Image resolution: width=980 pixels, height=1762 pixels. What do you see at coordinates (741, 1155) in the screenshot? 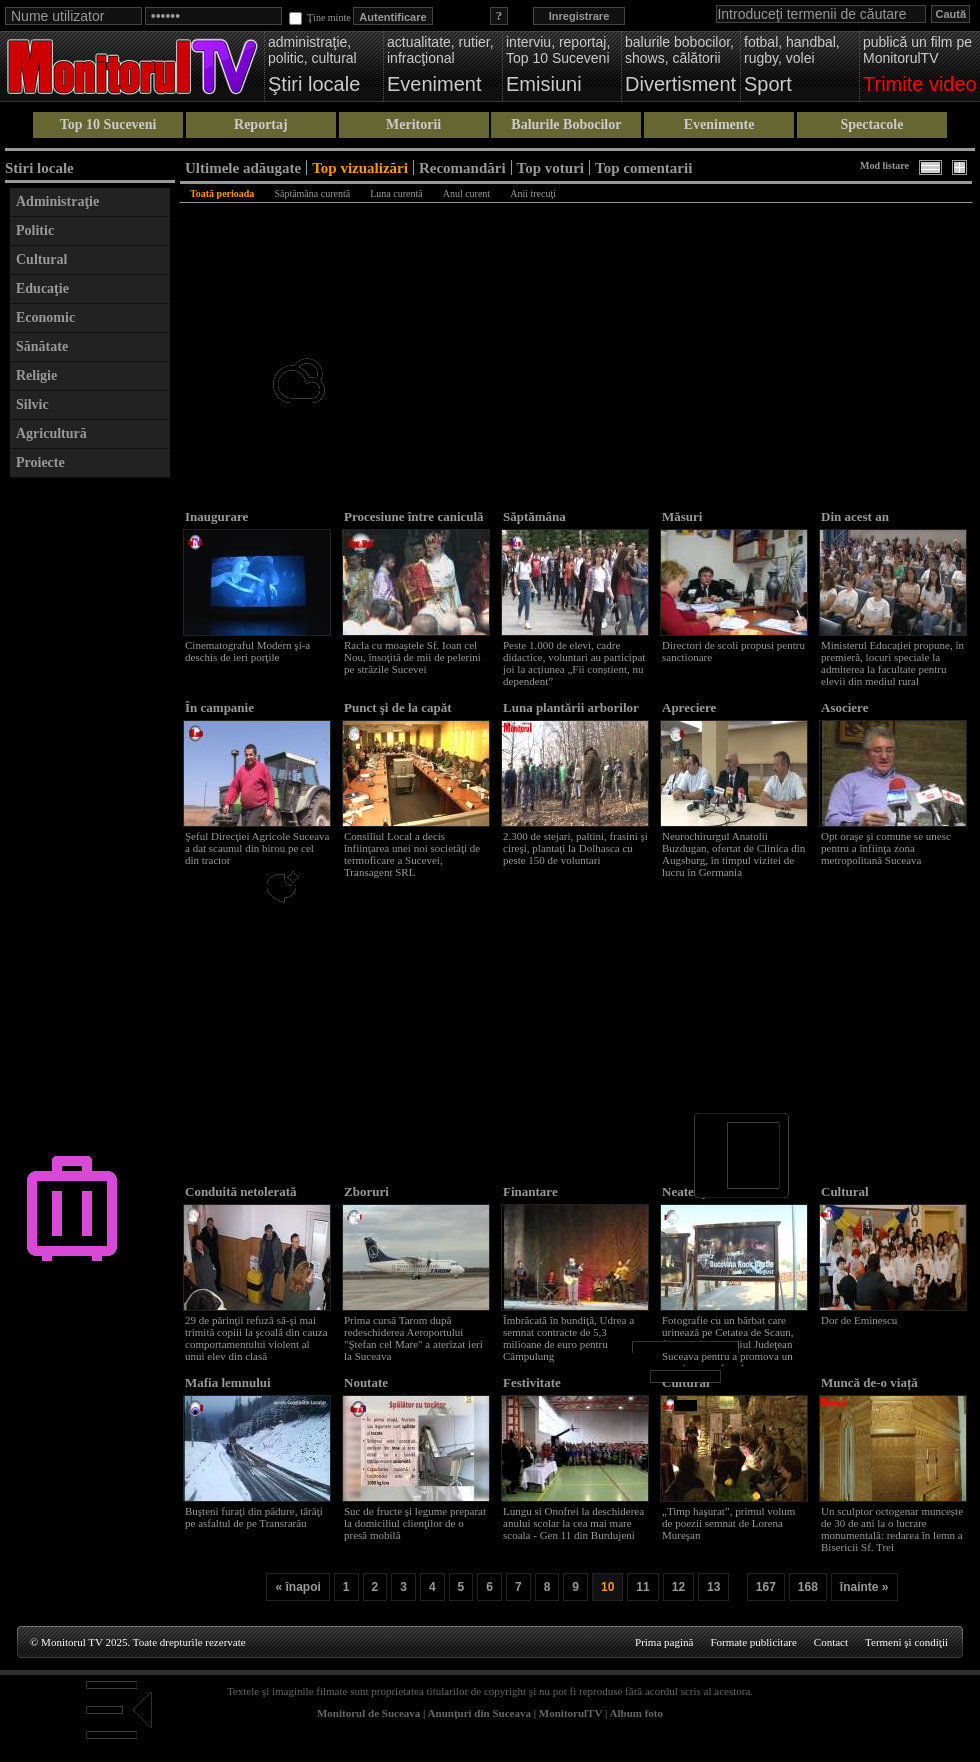
I see `toggle the sidebar panel` at bounding box center [741, 1155].